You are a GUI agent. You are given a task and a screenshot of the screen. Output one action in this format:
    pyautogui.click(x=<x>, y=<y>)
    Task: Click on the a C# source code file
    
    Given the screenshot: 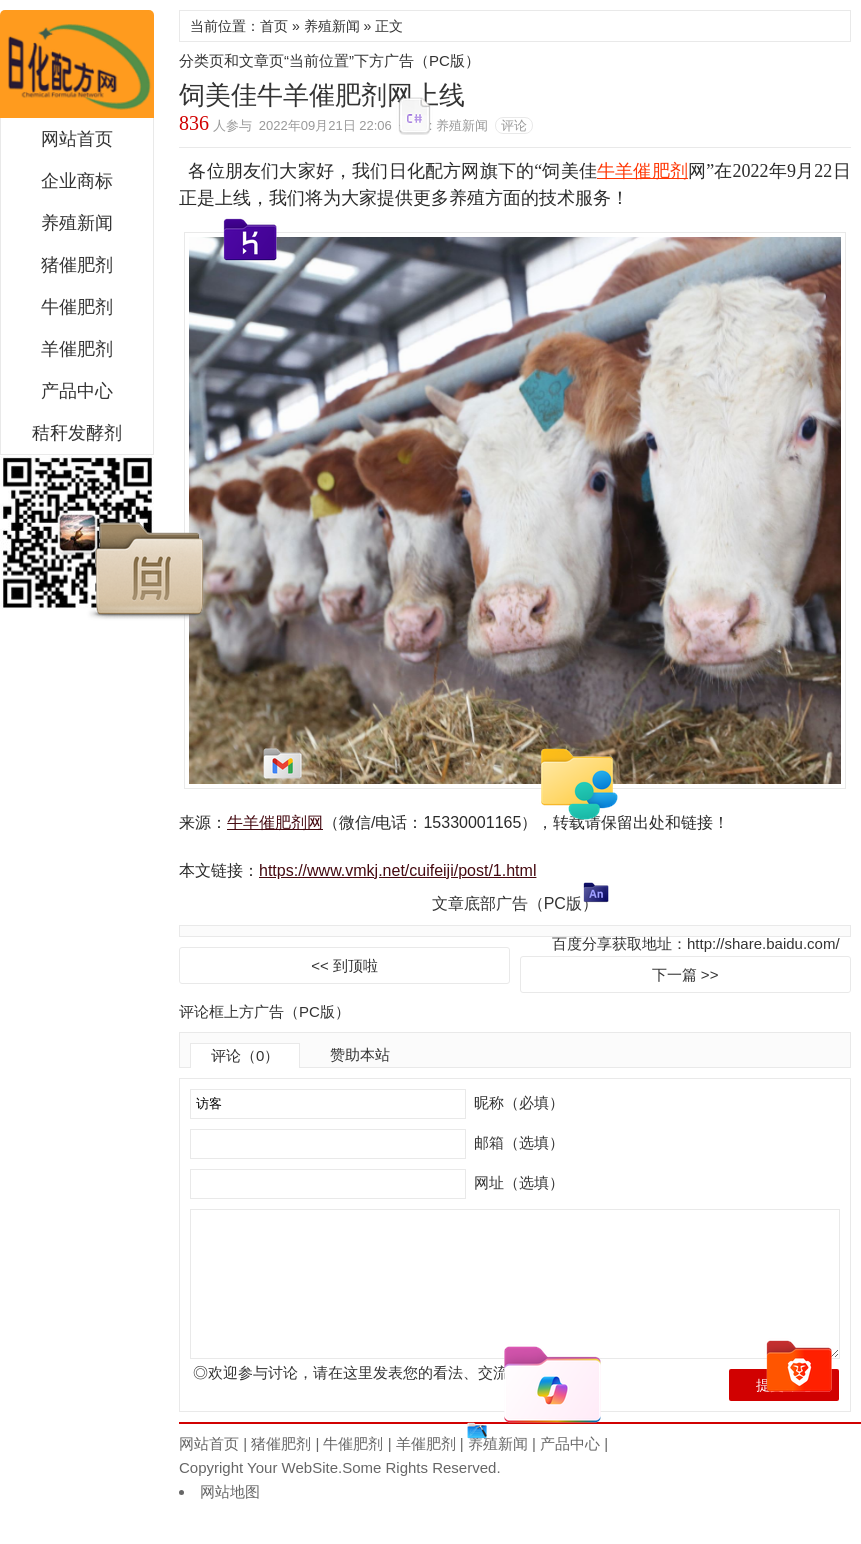 What is the action you would take?
    pyautogui.click(x=414, y=115)
    